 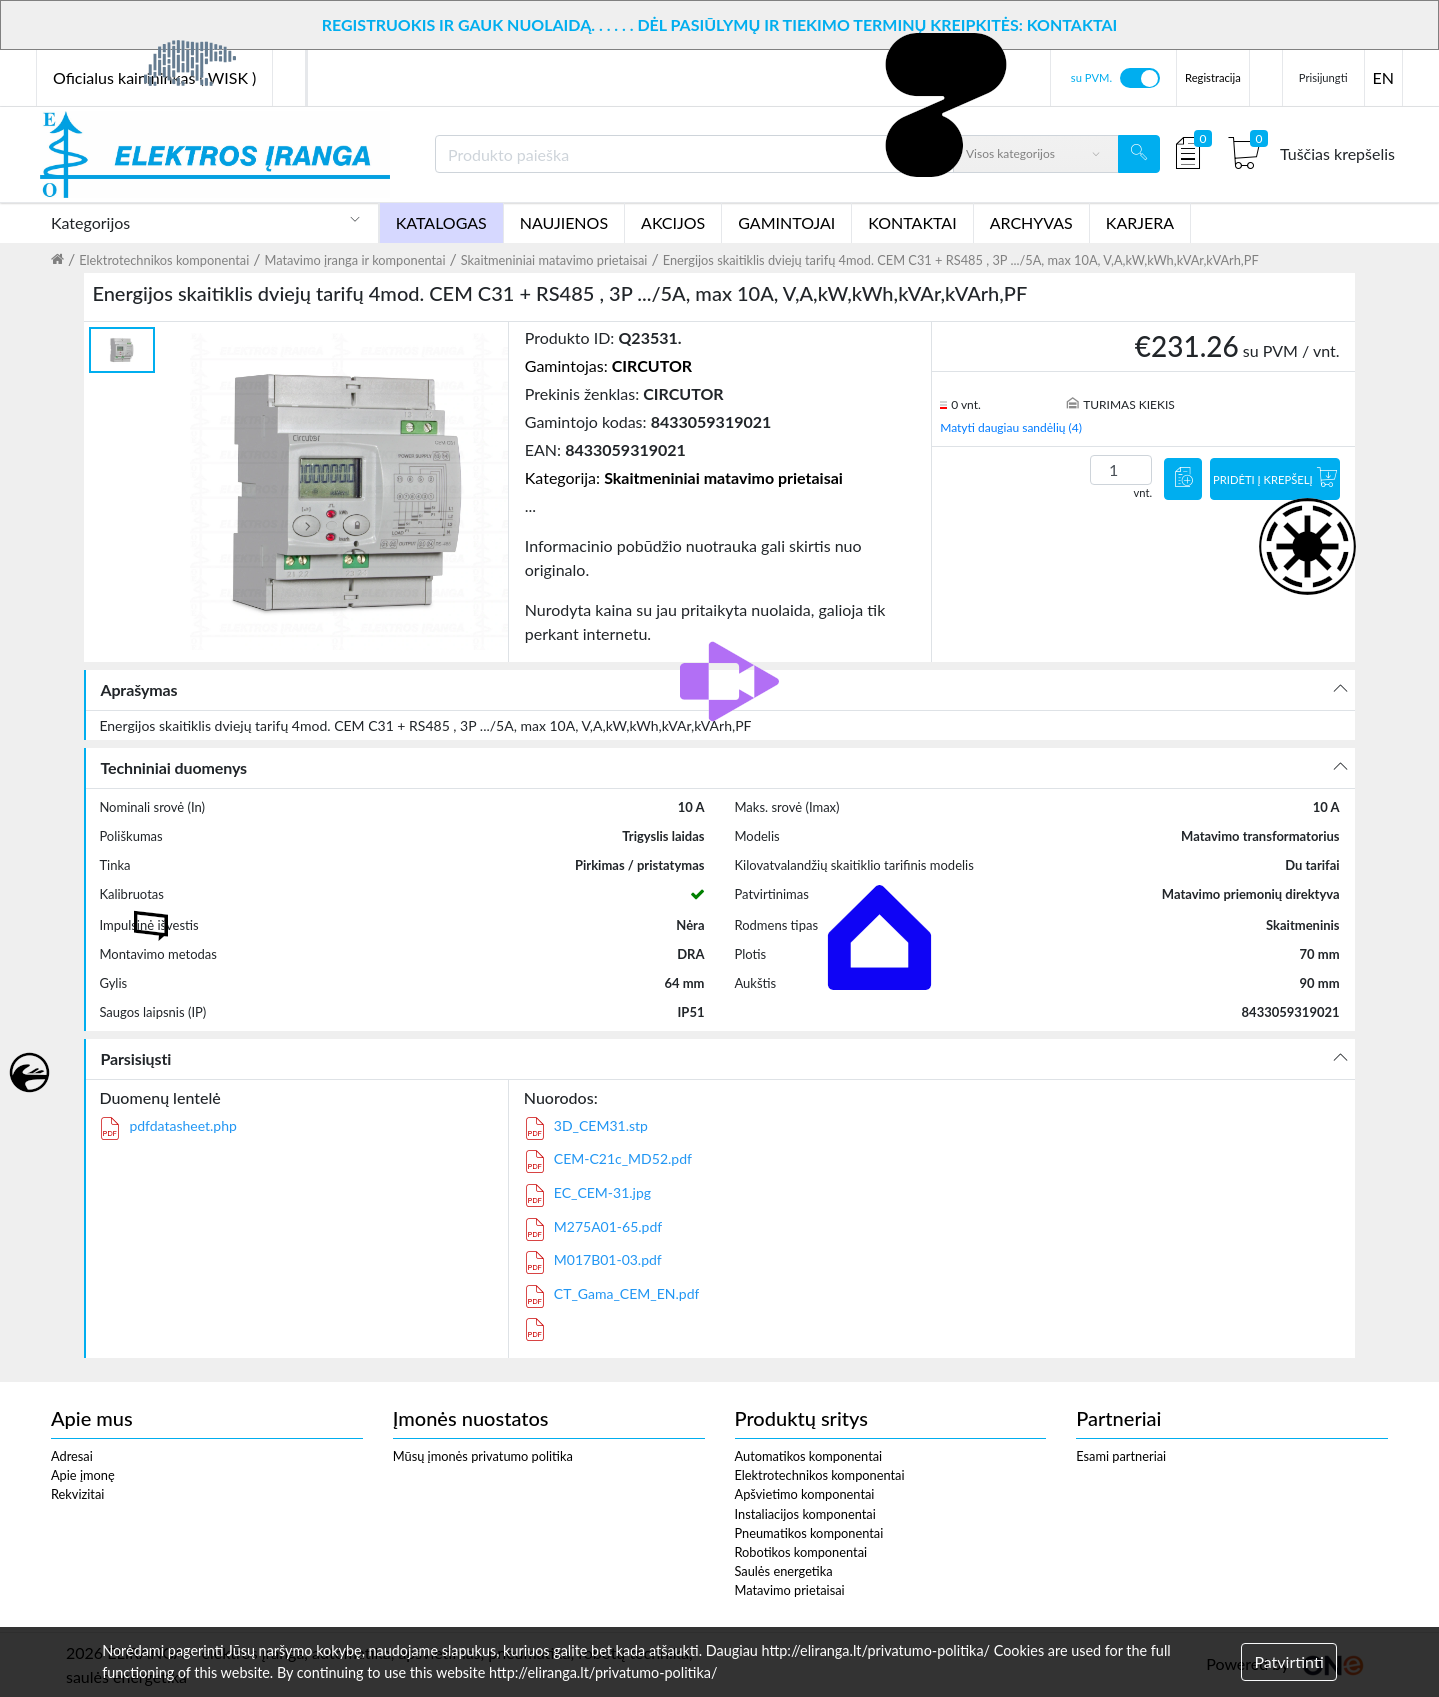 I want to click on polars data library branding, so click(x=190, y=63).